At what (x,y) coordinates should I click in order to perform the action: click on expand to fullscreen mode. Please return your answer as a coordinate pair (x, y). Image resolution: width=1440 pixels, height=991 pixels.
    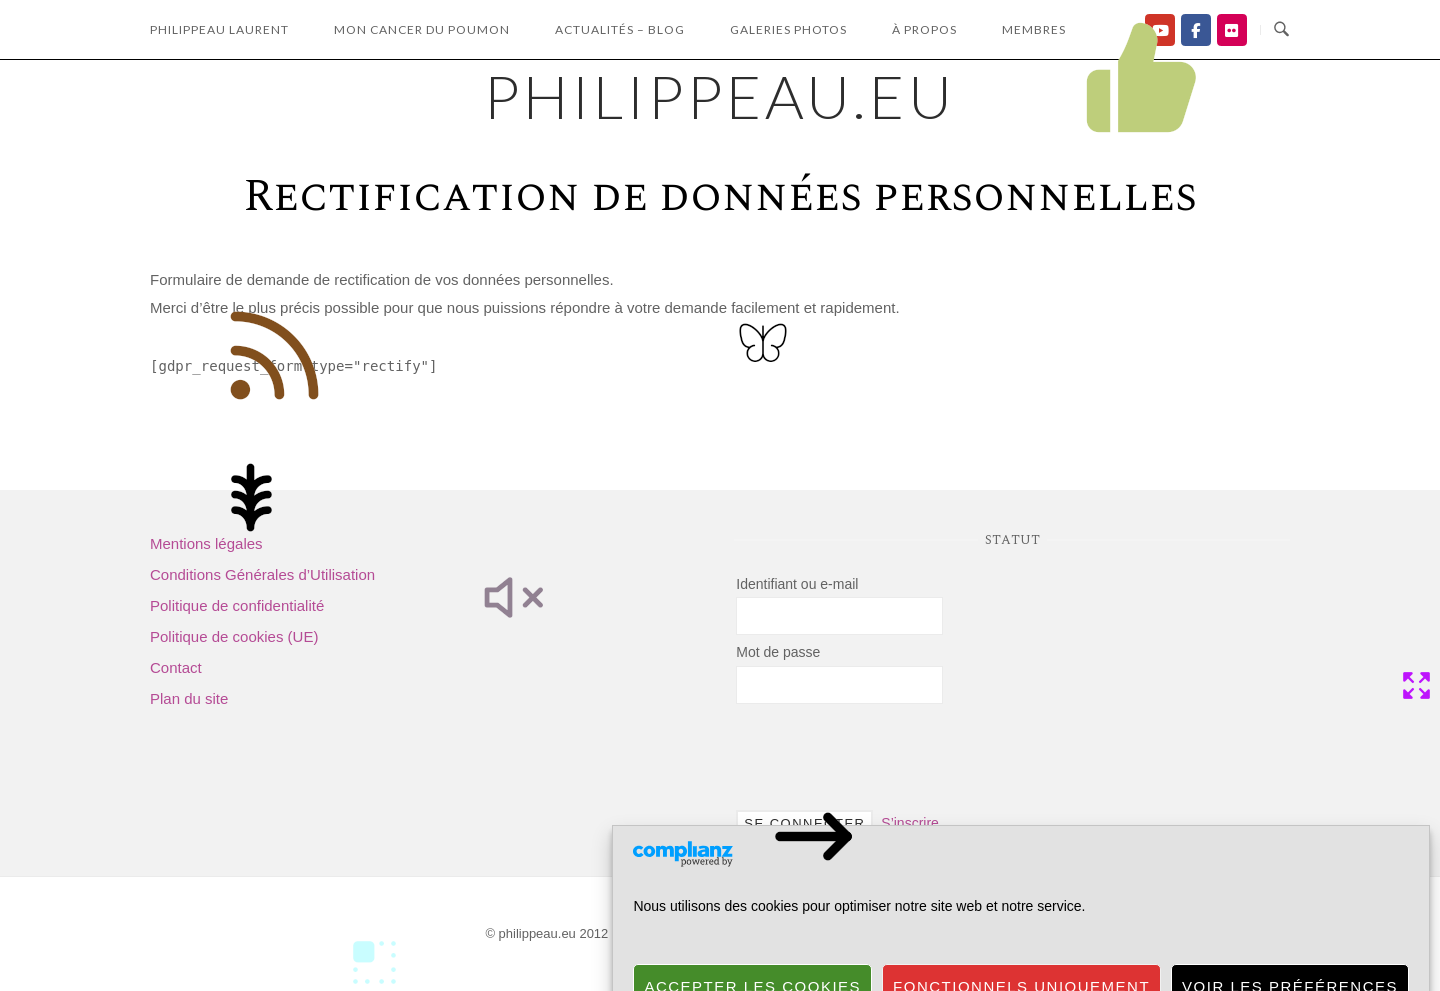
    Looking at the image, I should click on (1416, 685).